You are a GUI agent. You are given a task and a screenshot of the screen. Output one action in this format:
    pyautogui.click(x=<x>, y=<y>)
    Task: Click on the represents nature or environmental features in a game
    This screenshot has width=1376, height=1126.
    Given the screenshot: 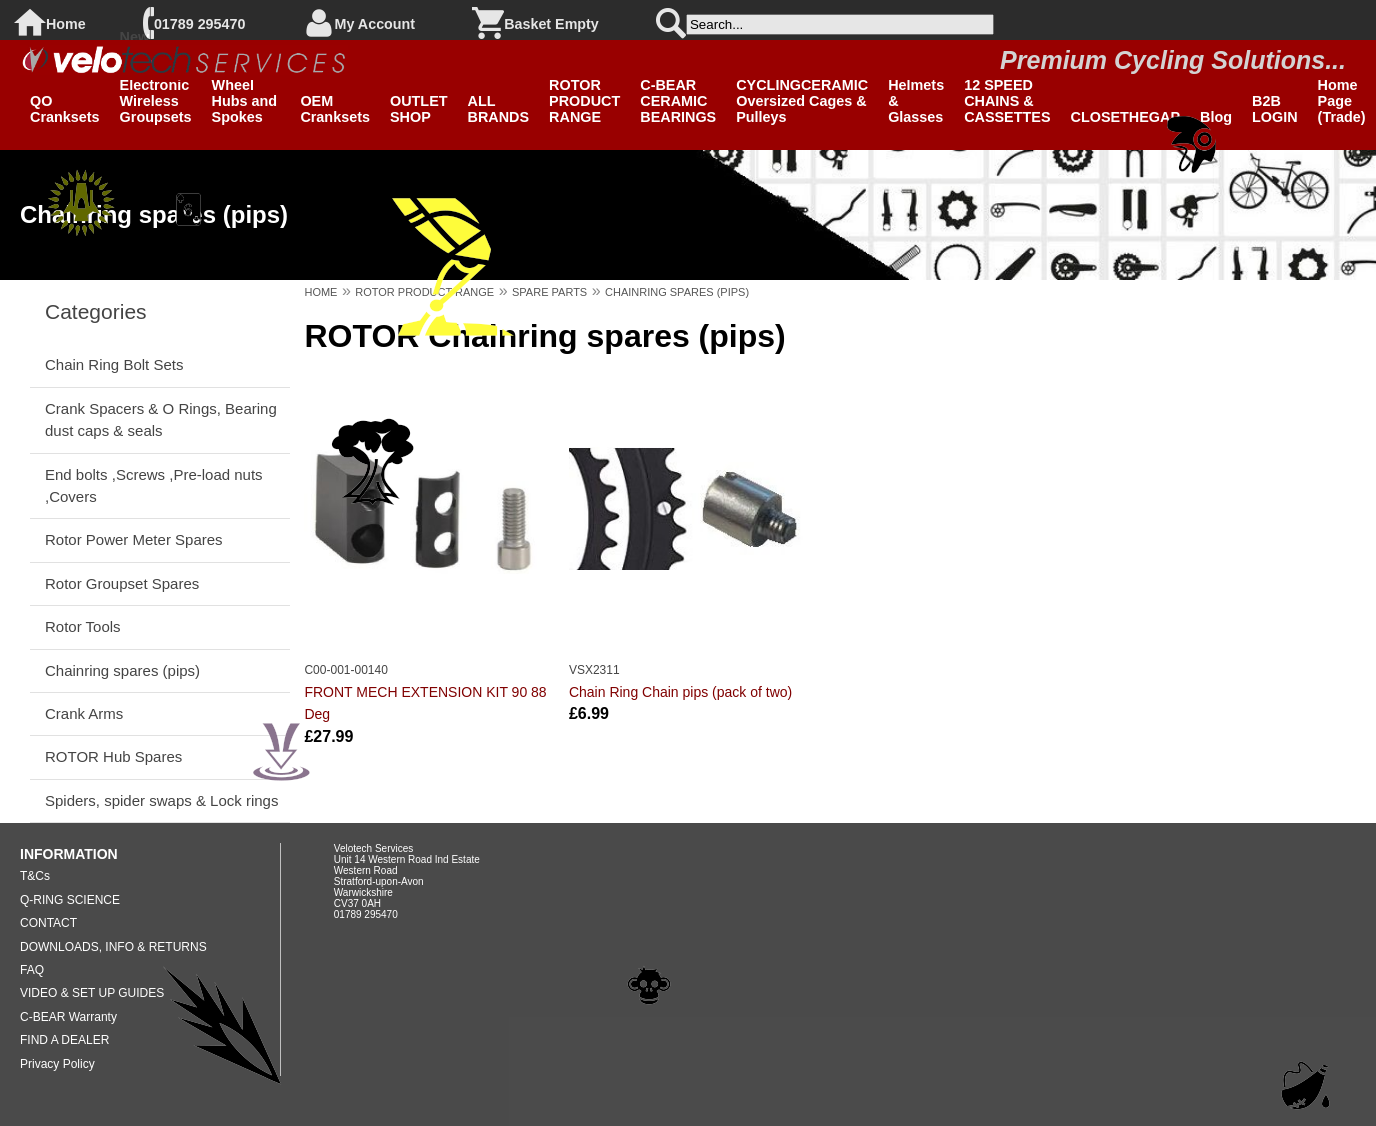 What is the action you would take?
    pyautogui.click(x=372, y=461)
    